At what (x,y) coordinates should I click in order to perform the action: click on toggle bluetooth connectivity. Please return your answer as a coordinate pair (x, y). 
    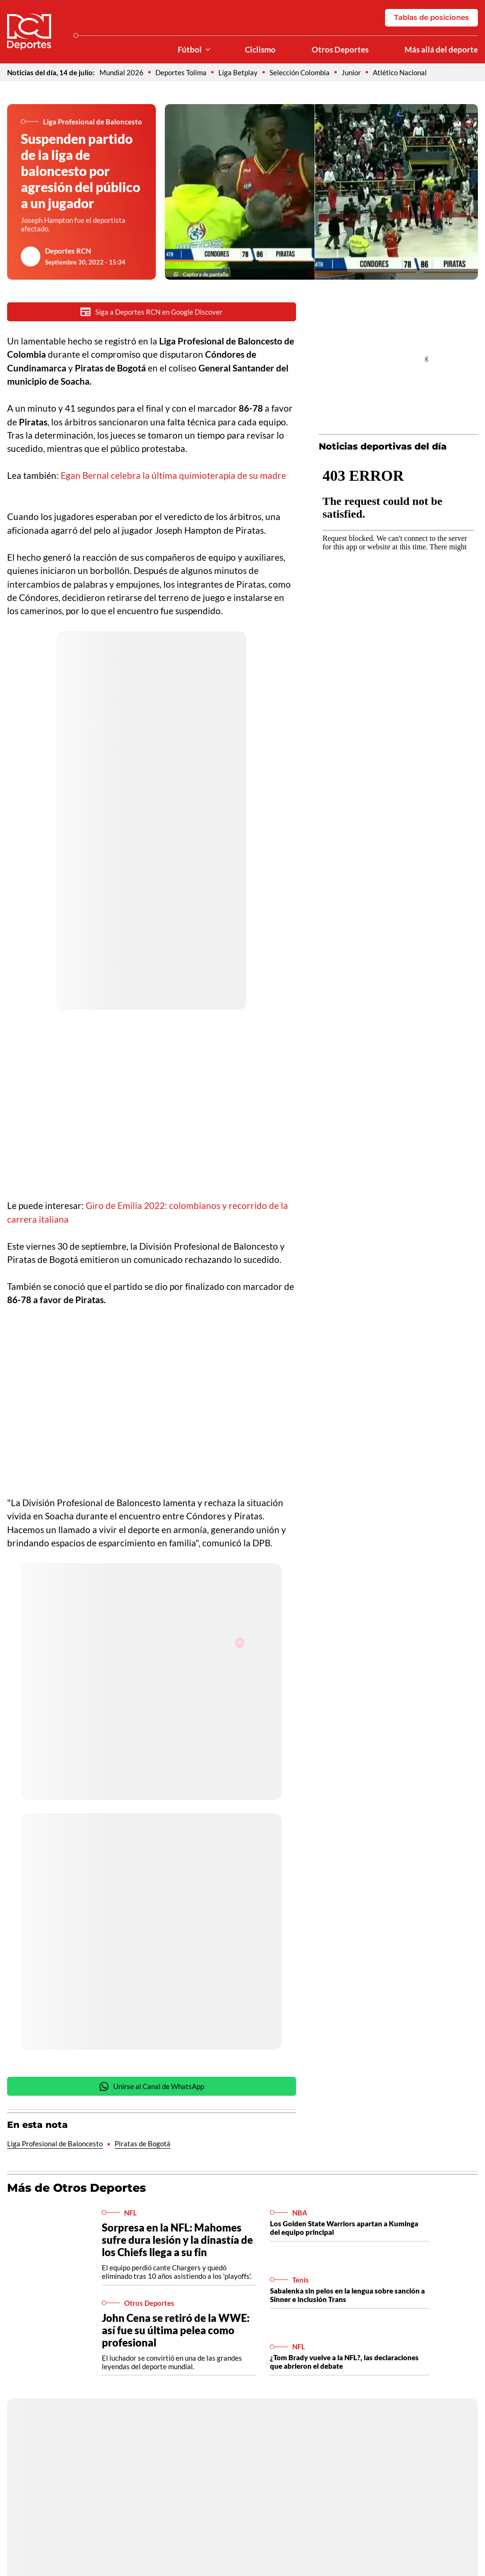
    Looking at the image, I should click on (426, 359).